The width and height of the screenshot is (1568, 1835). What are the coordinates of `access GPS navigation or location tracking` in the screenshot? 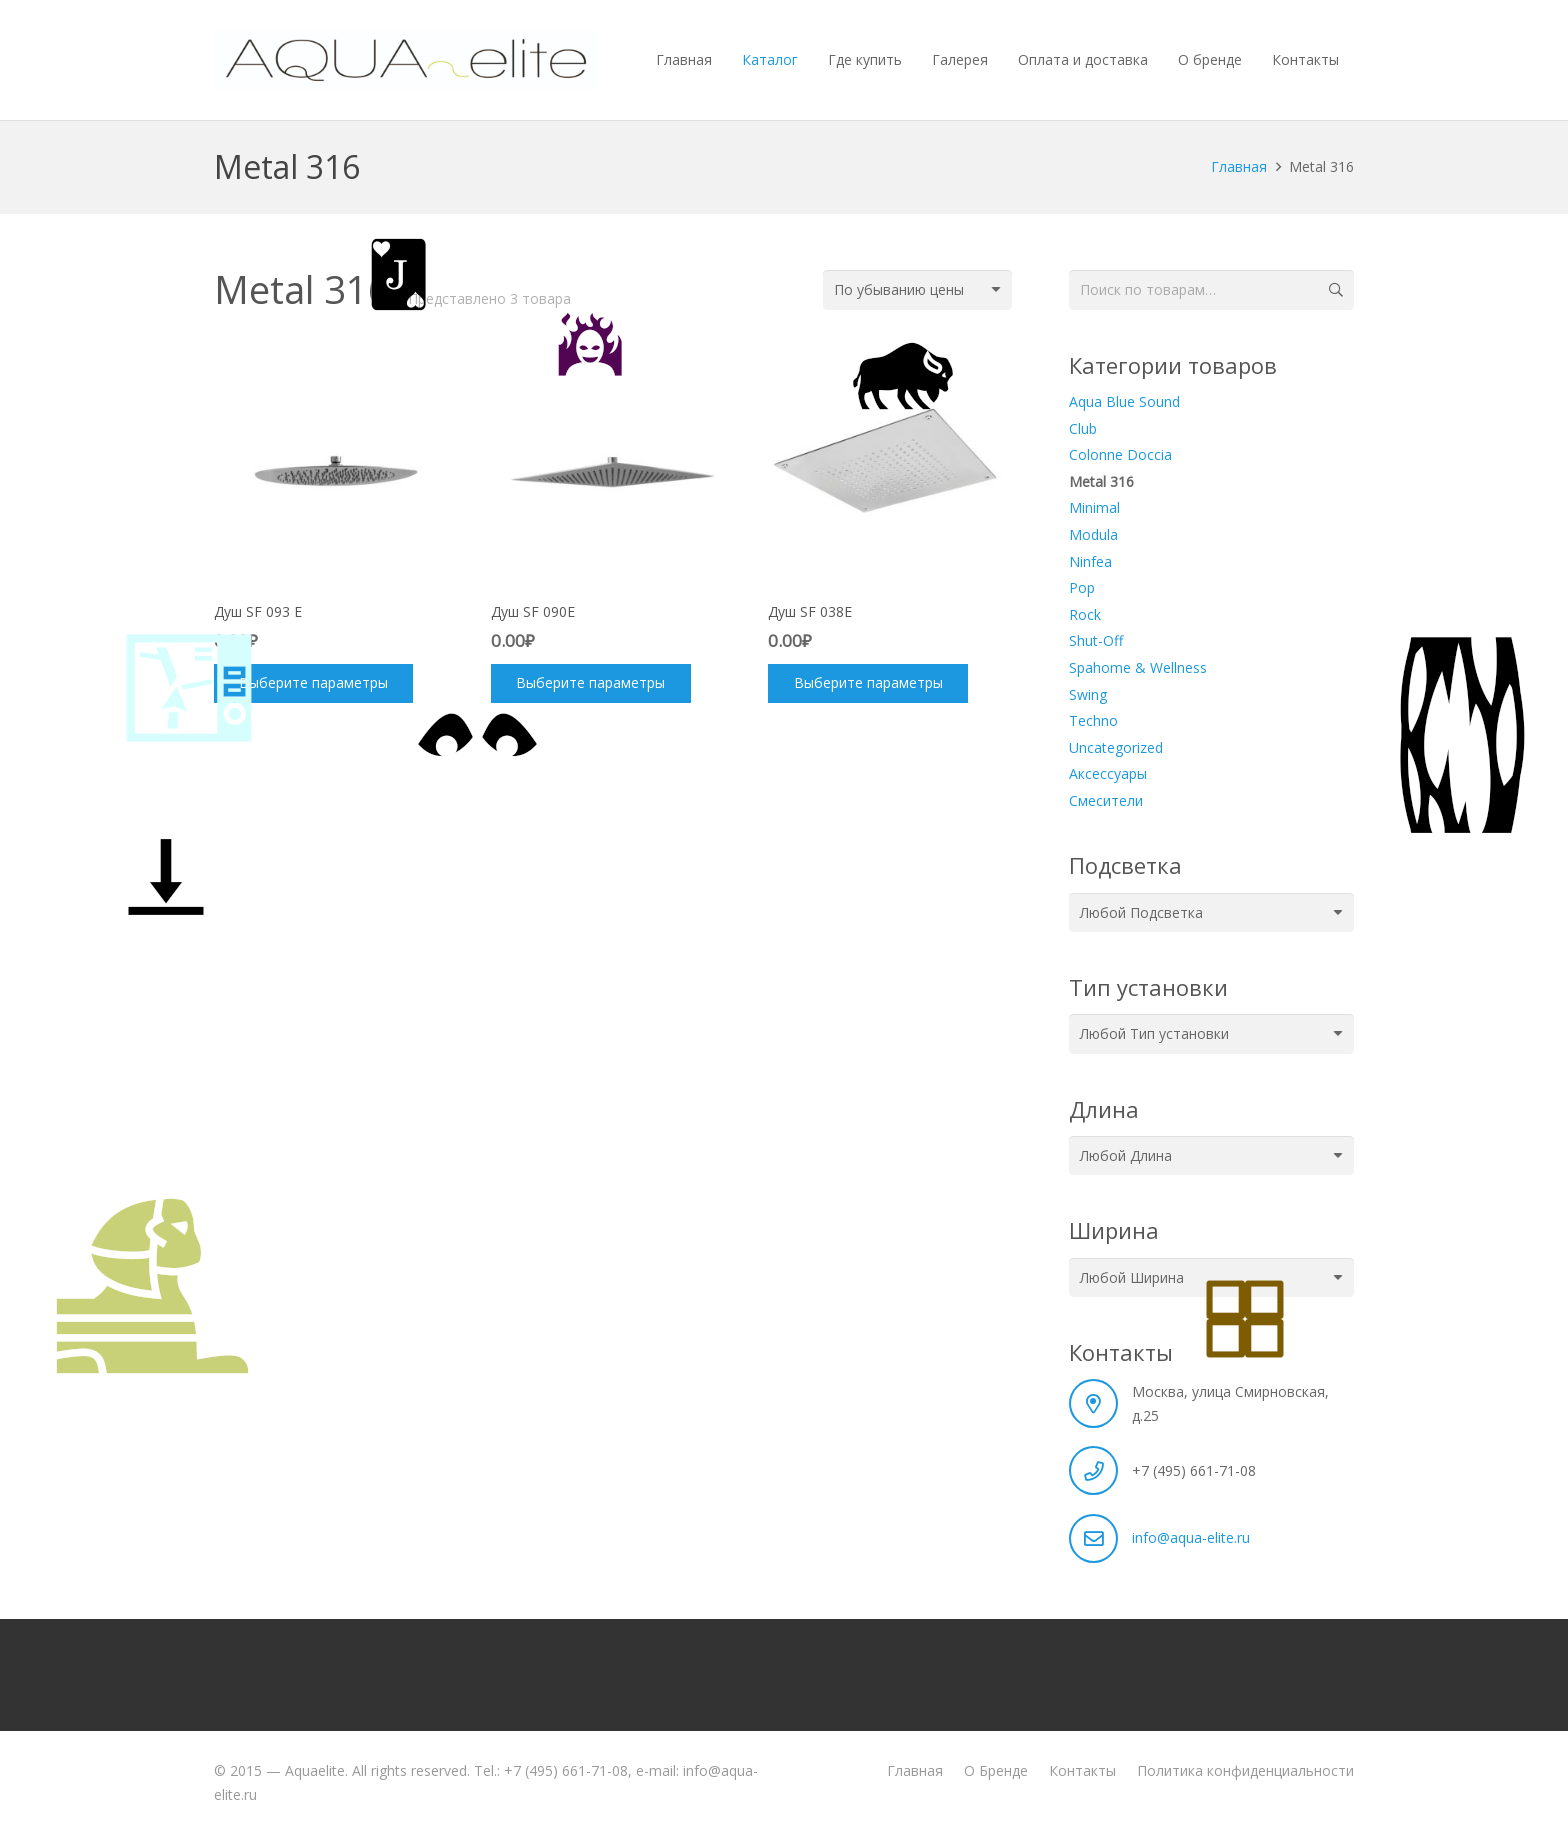 It's located at (189, 688).